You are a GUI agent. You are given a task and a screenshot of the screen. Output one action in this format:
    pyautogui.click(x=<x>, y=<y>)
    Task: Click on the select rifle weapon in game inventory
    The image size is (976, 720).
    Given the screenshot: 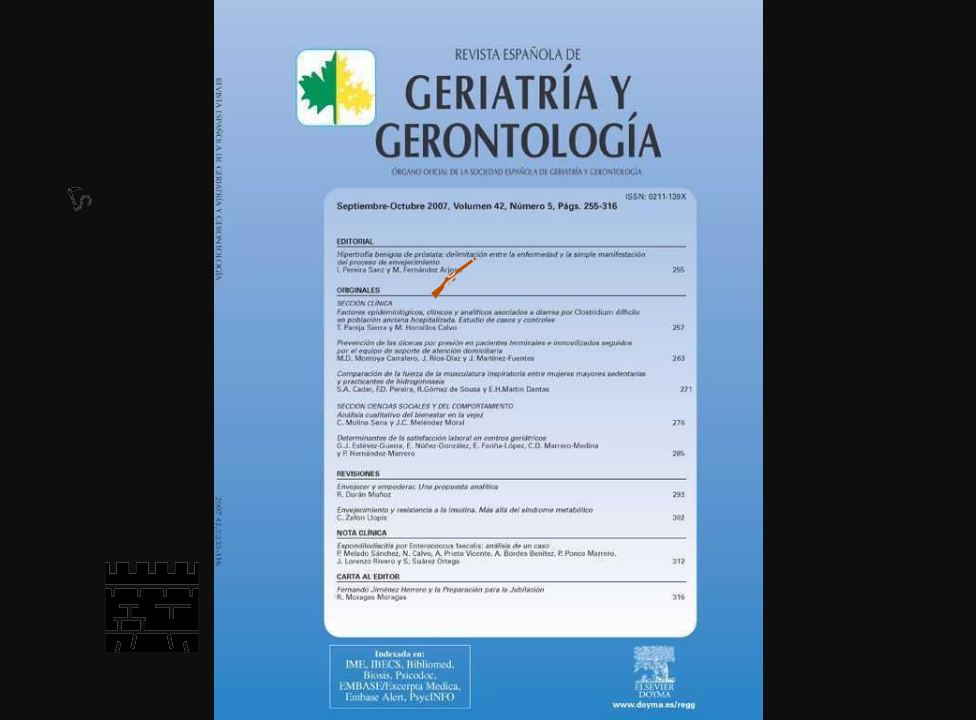 What is the action you would take?
    pyautogui.click(x=454, y=278)
    